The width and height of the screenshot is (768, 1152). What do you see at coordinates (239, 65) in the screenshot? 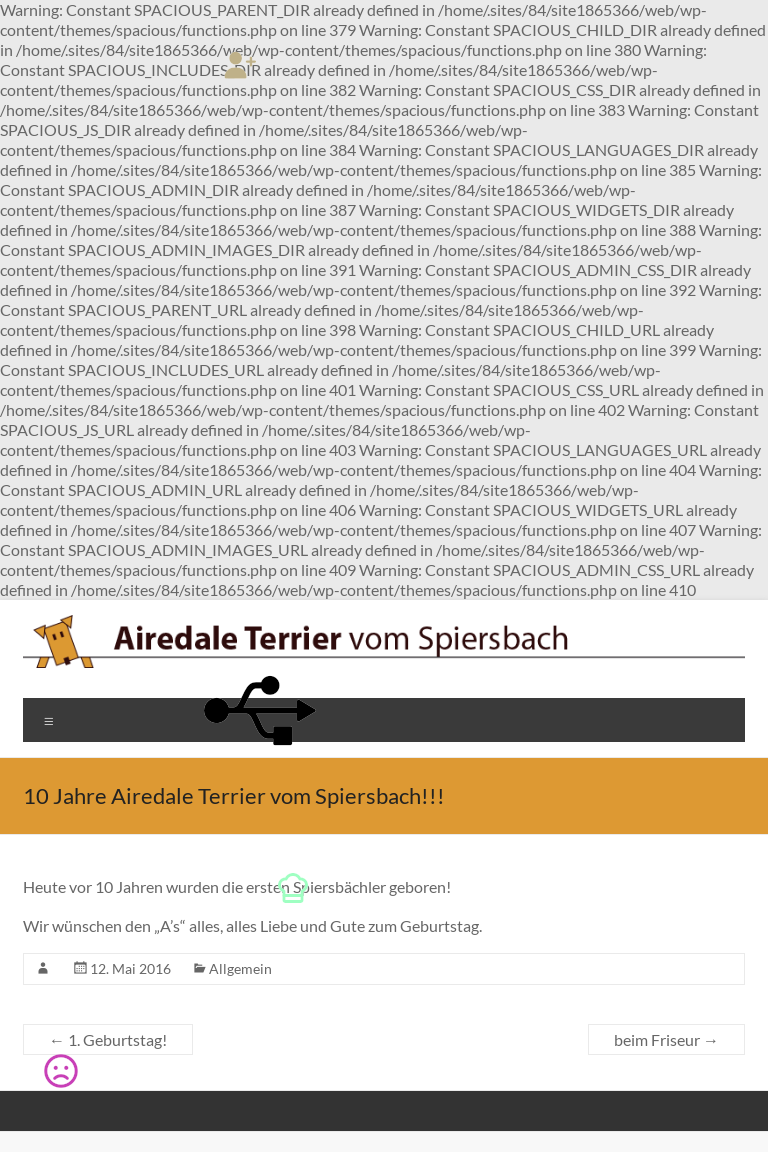
I see `add a new user or contact` at bounding box center [239, 65].